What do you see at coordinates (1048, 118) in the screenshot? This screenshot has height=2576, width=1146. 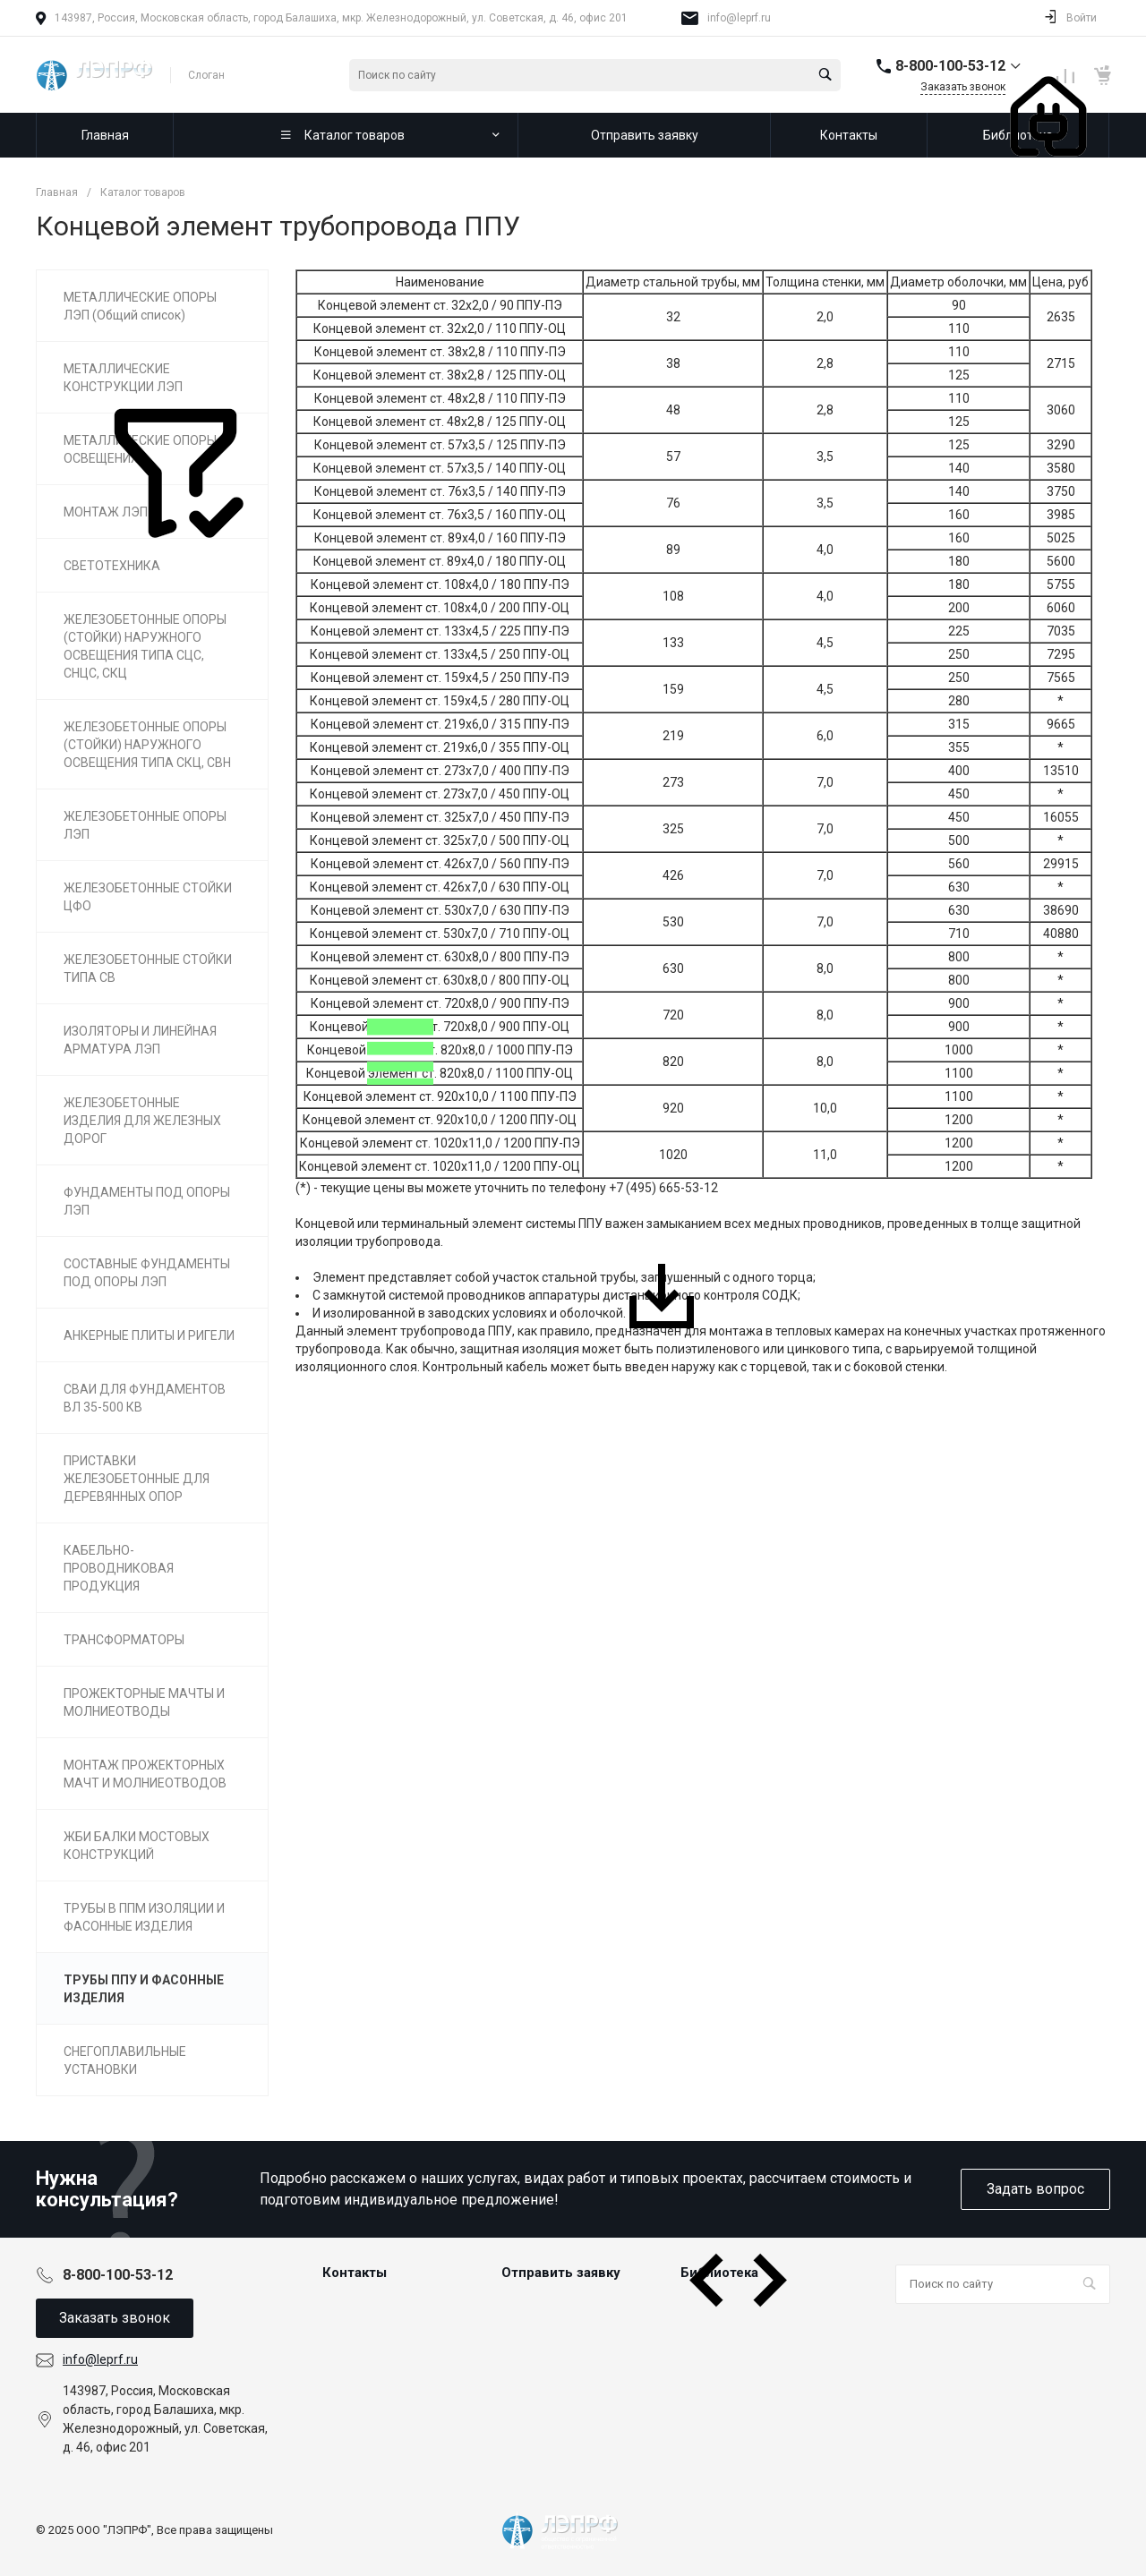 I see `access smart home power settings` at bounding box center [1048, 118].